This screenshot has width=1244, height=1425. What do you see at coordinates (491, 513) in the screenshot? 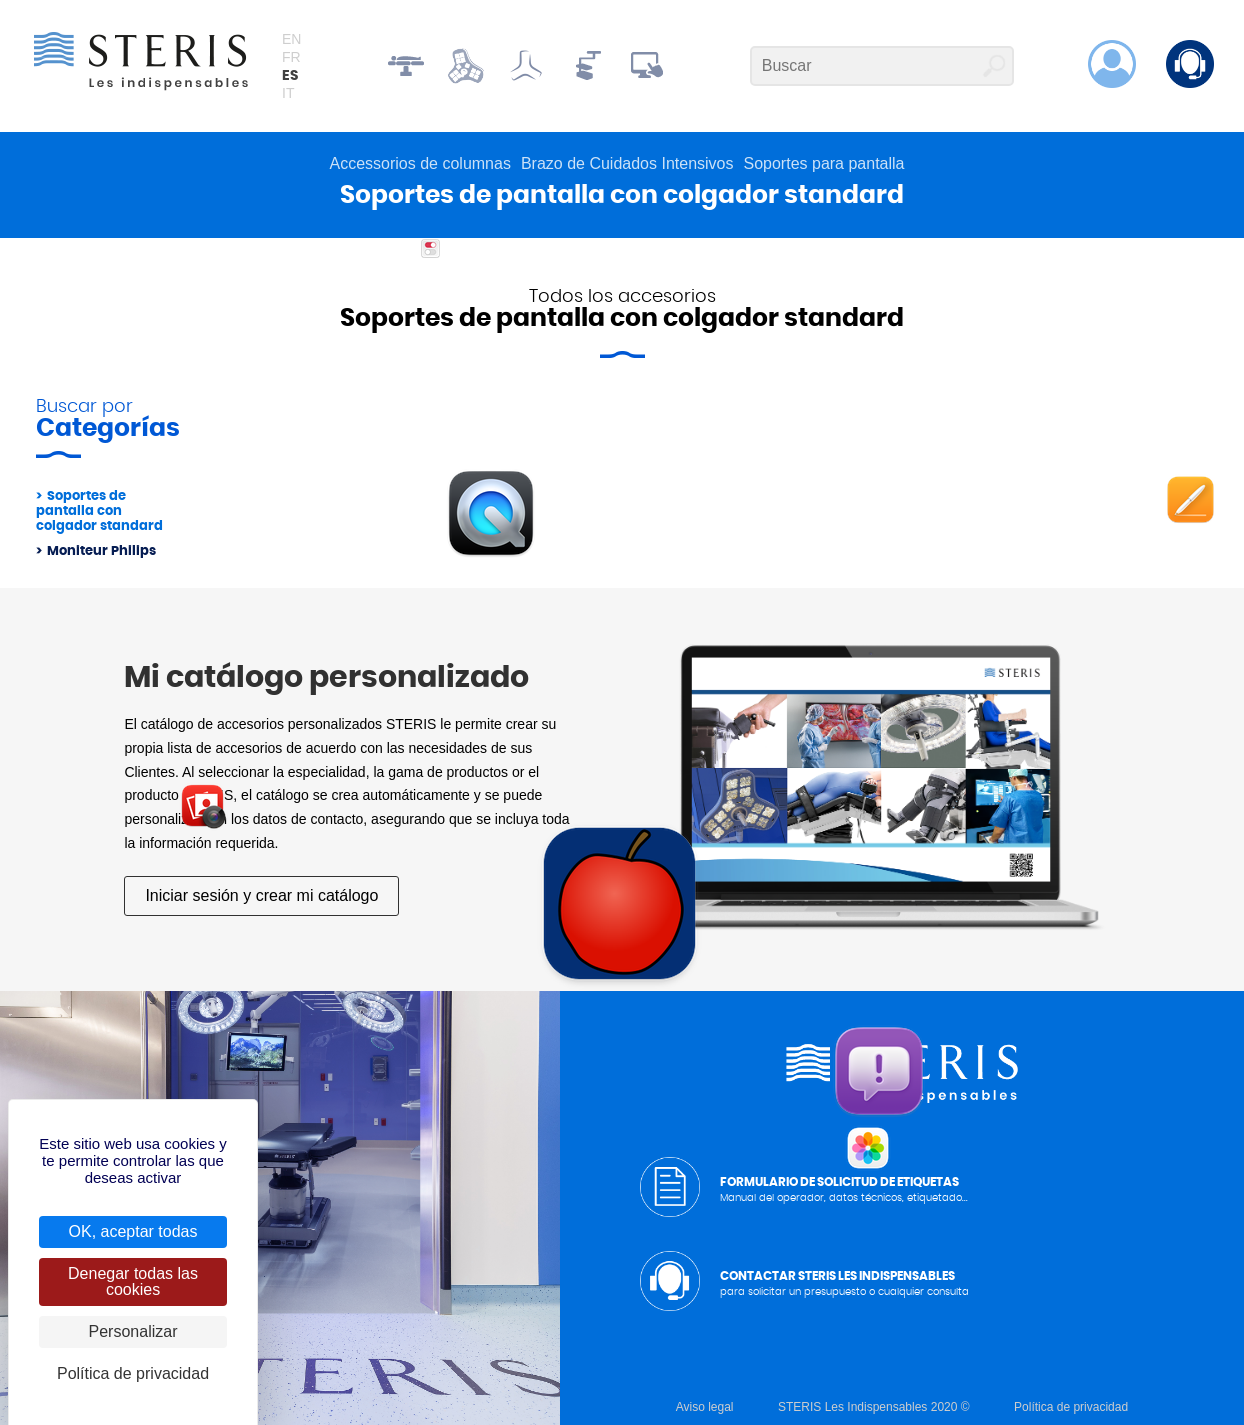
I see `open QuickTime Player to watch videos` at bounding box center [491, 513].